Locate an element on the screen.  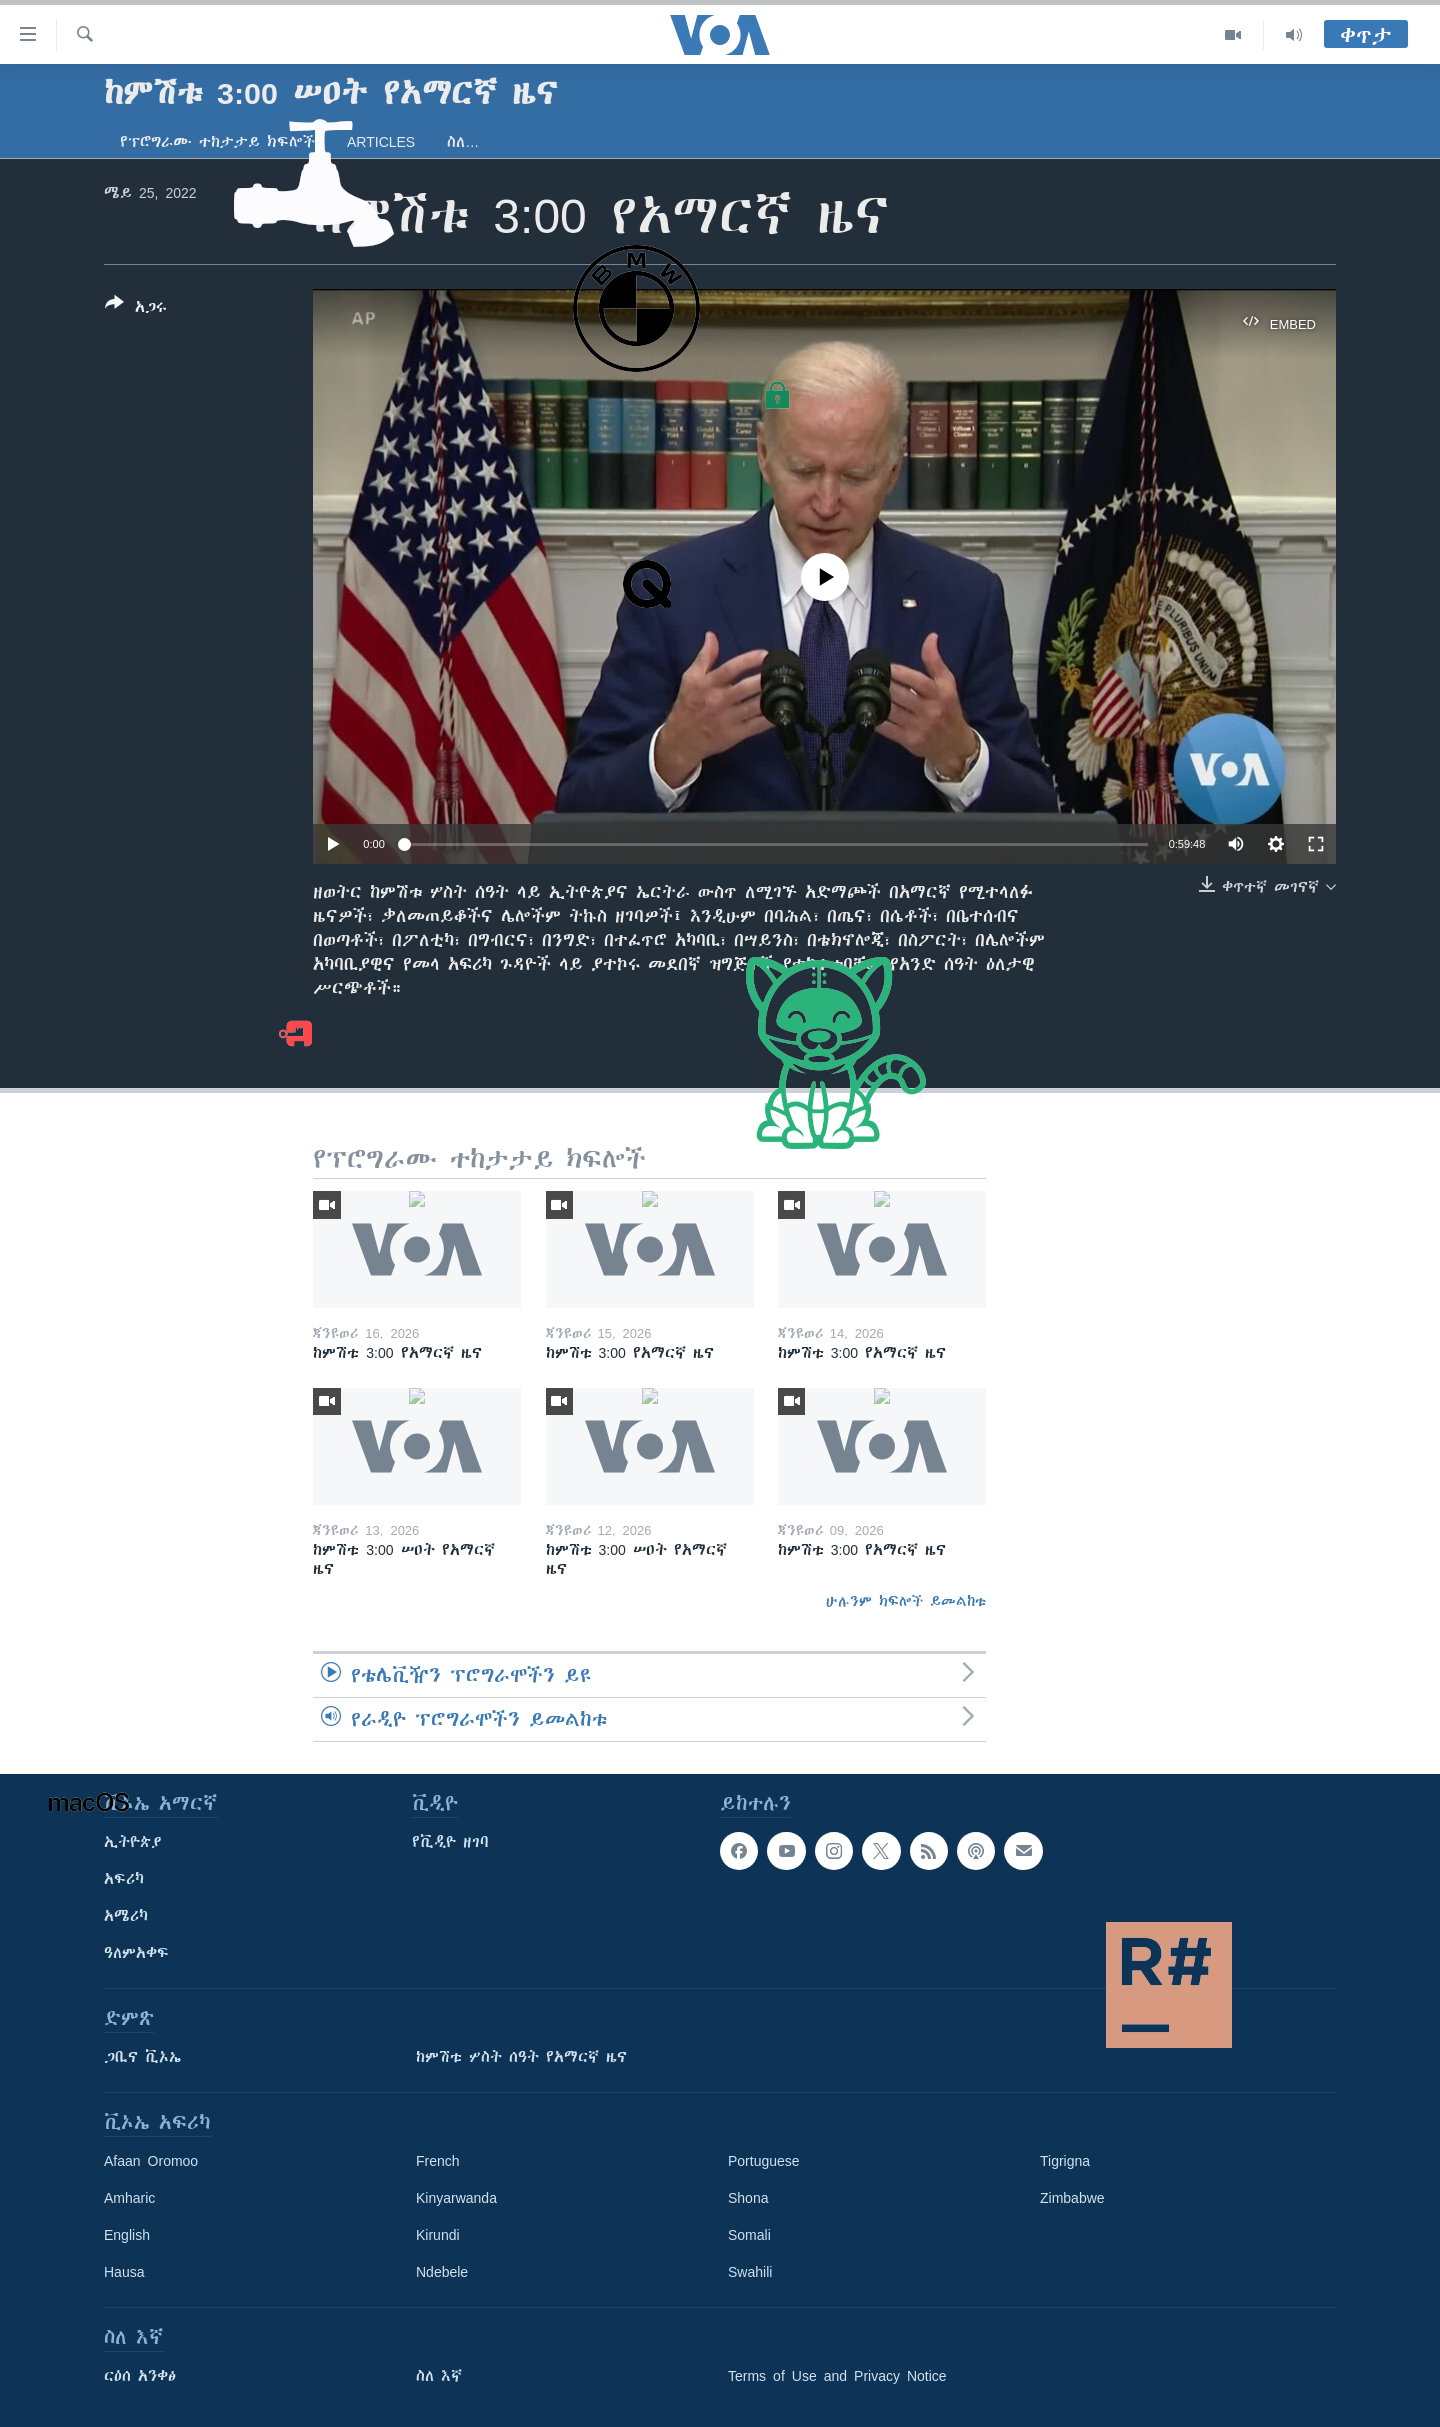
indicates a locked or secured item is located at coordinates (777, 395).